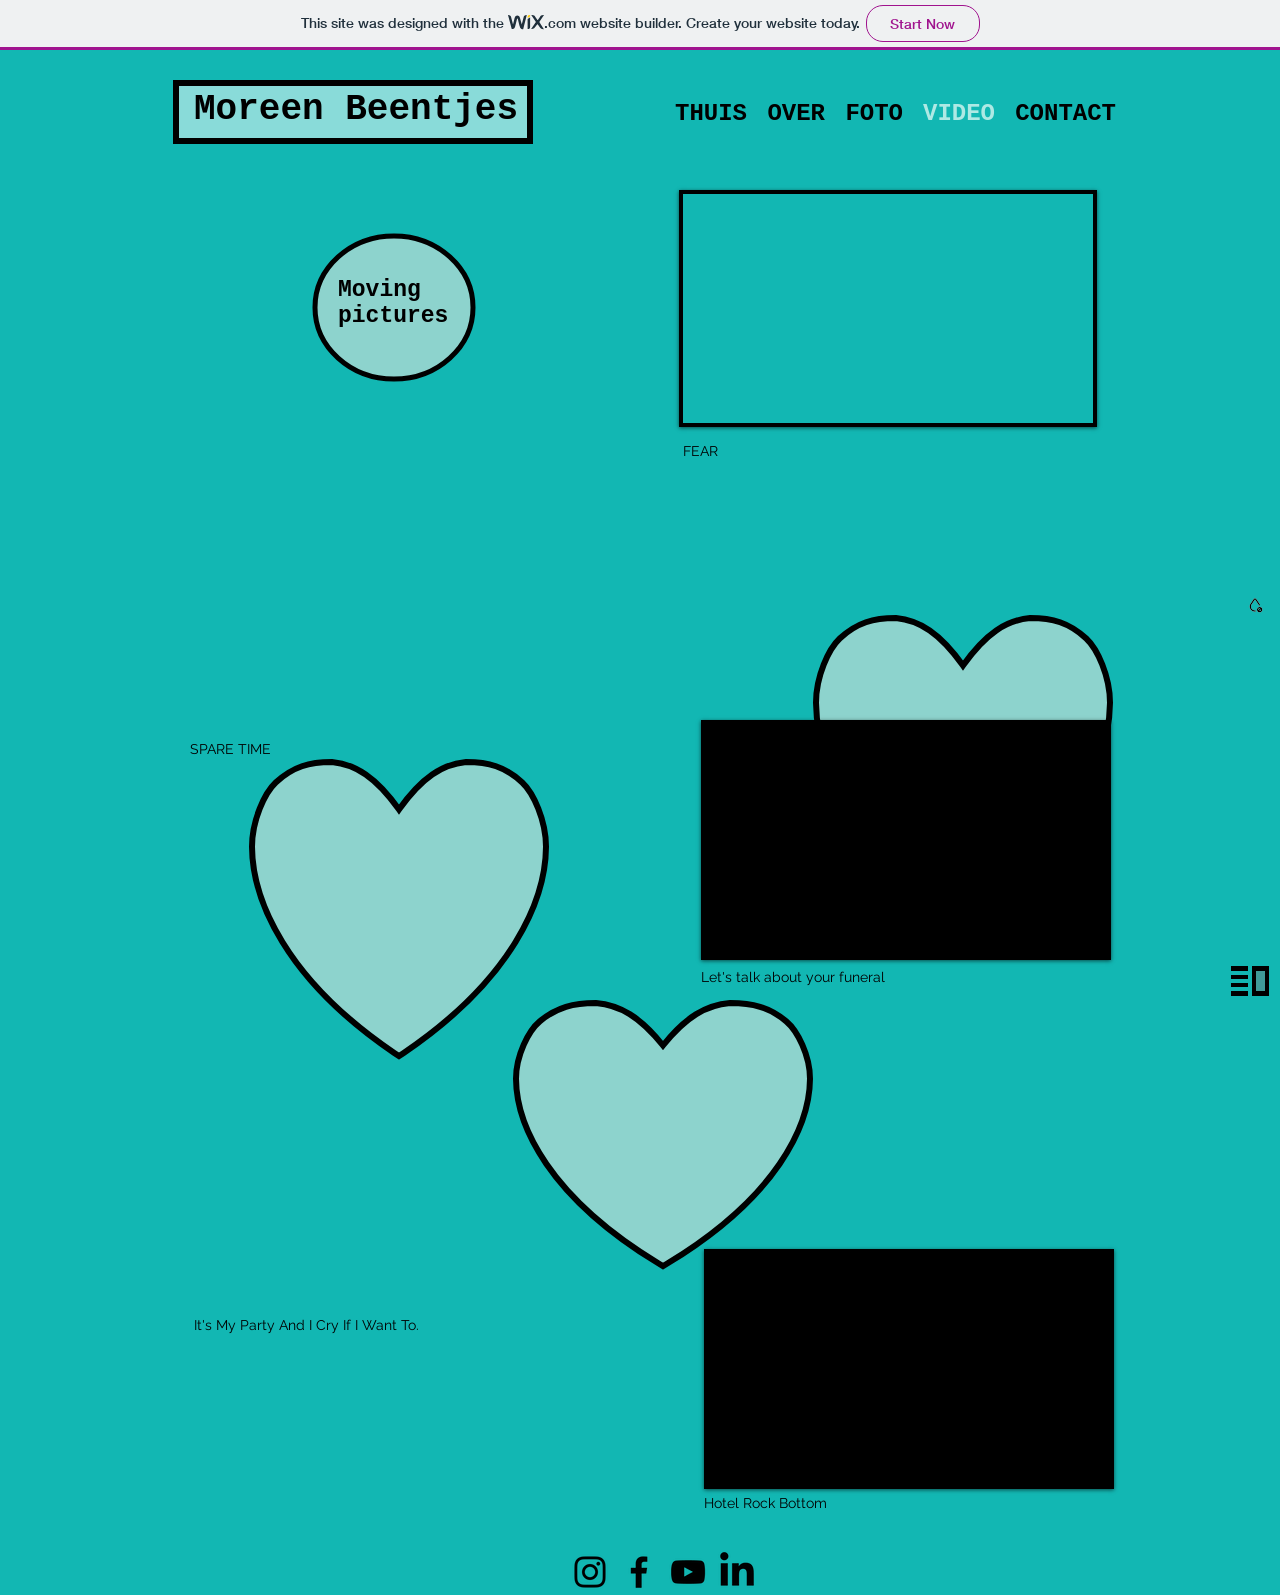  Describe the element at coordinates (1250, 981) in the screenshot. I see `split view into vertical panels` at that location.